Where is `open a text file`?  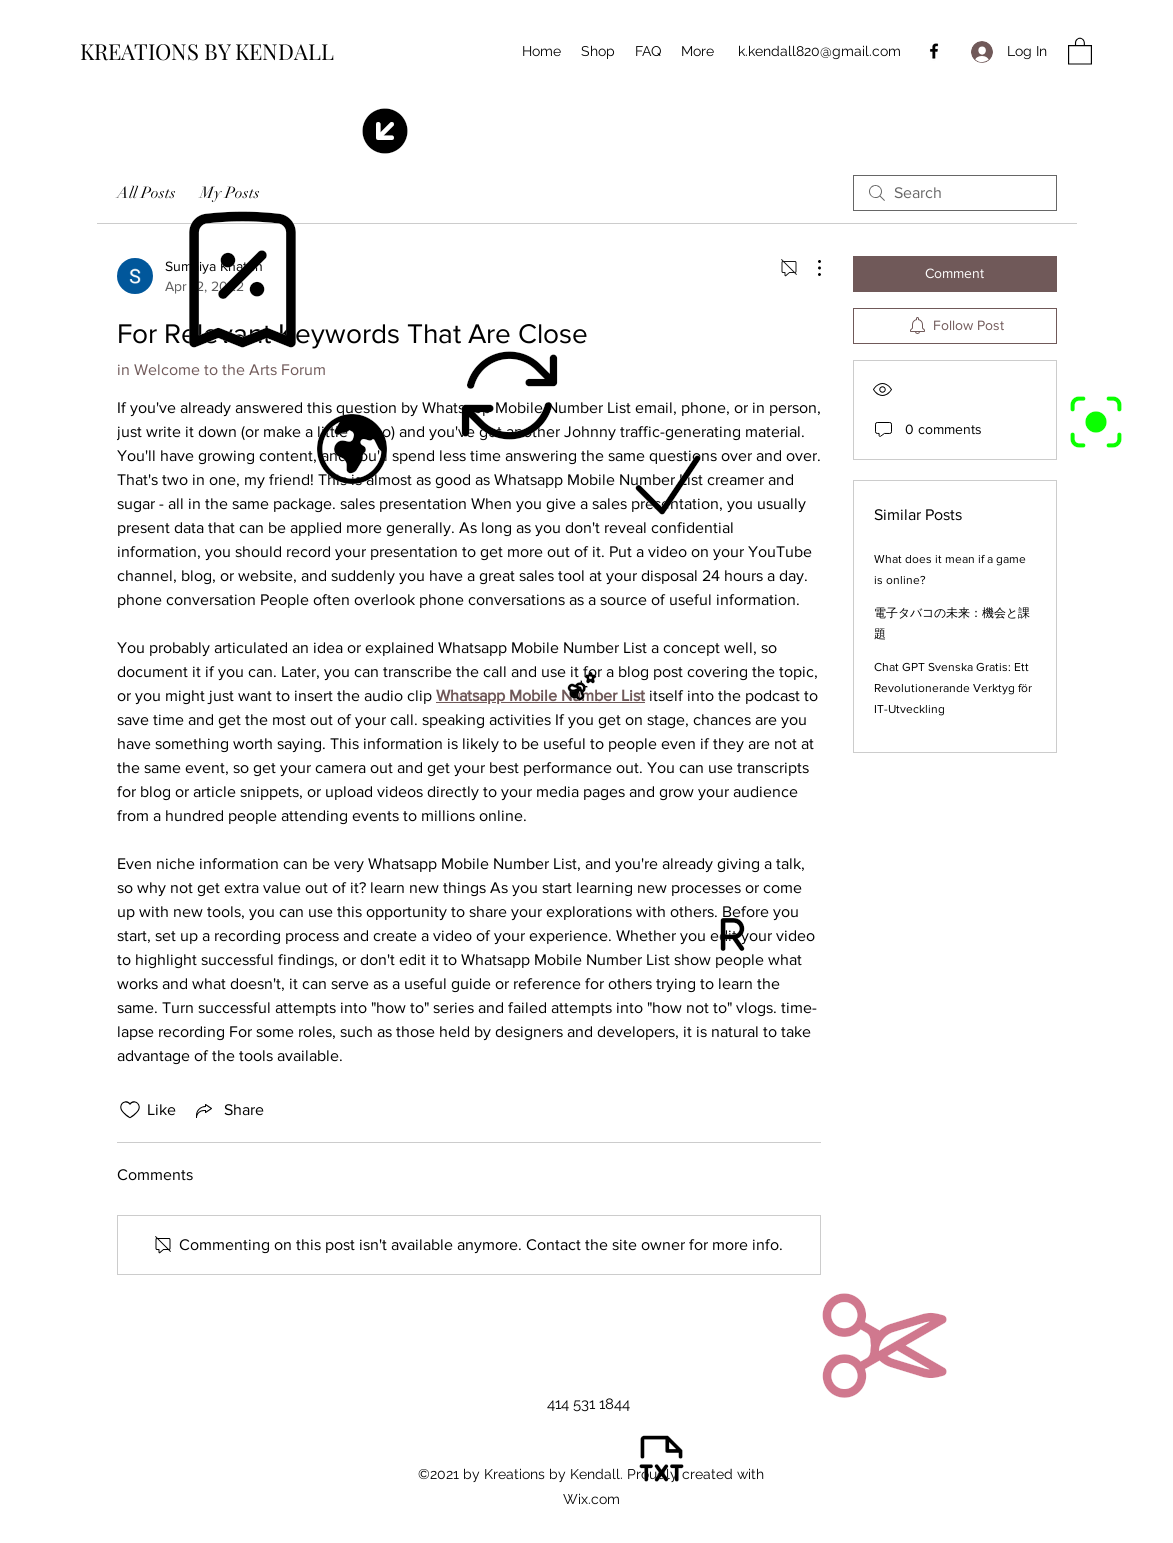 open a text file is located at coordinates (661, 1460).